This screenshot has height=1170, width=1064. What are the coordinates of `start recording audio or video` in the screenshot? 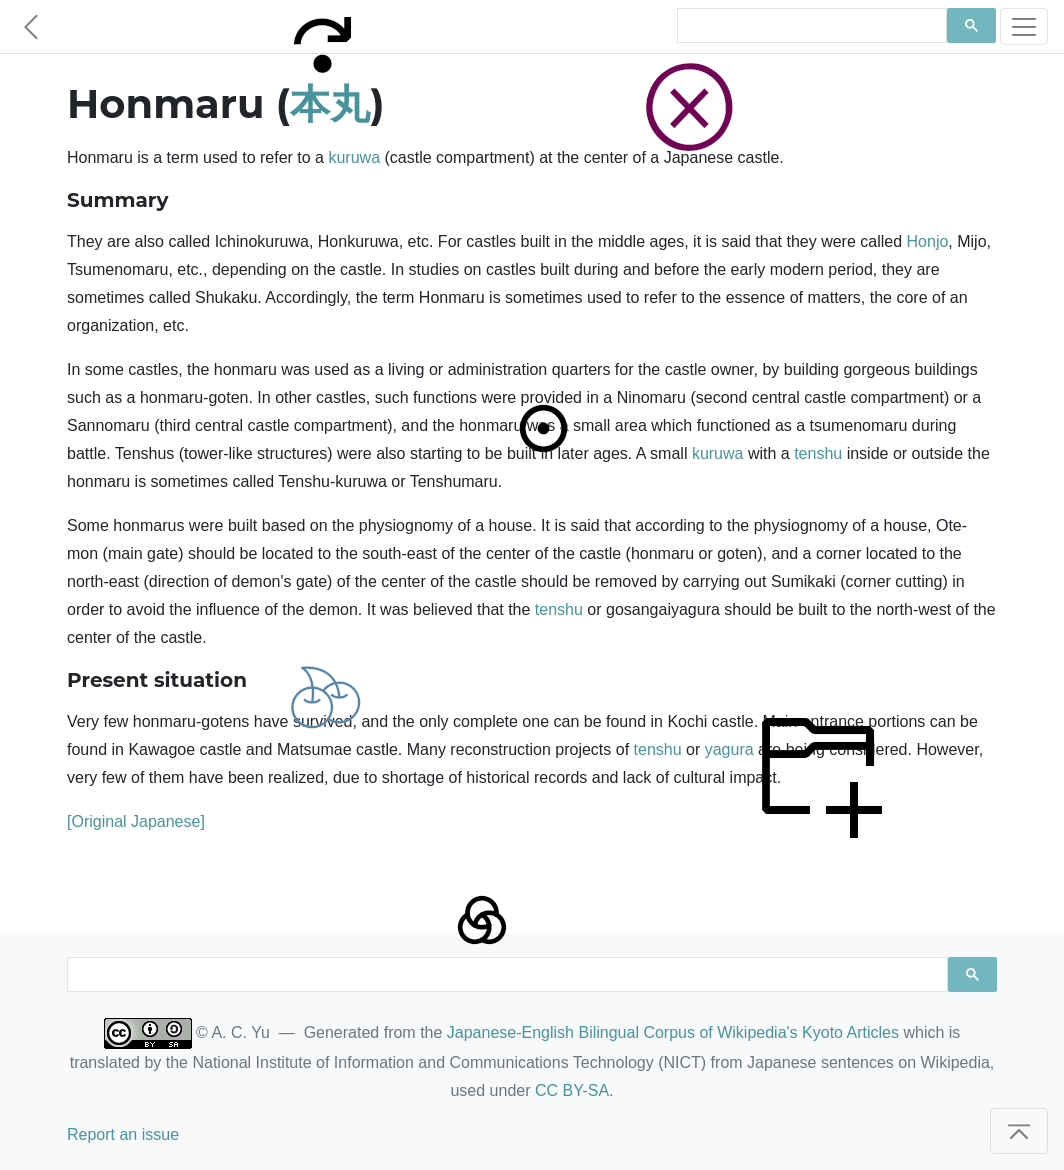 It's located at (543, 428).